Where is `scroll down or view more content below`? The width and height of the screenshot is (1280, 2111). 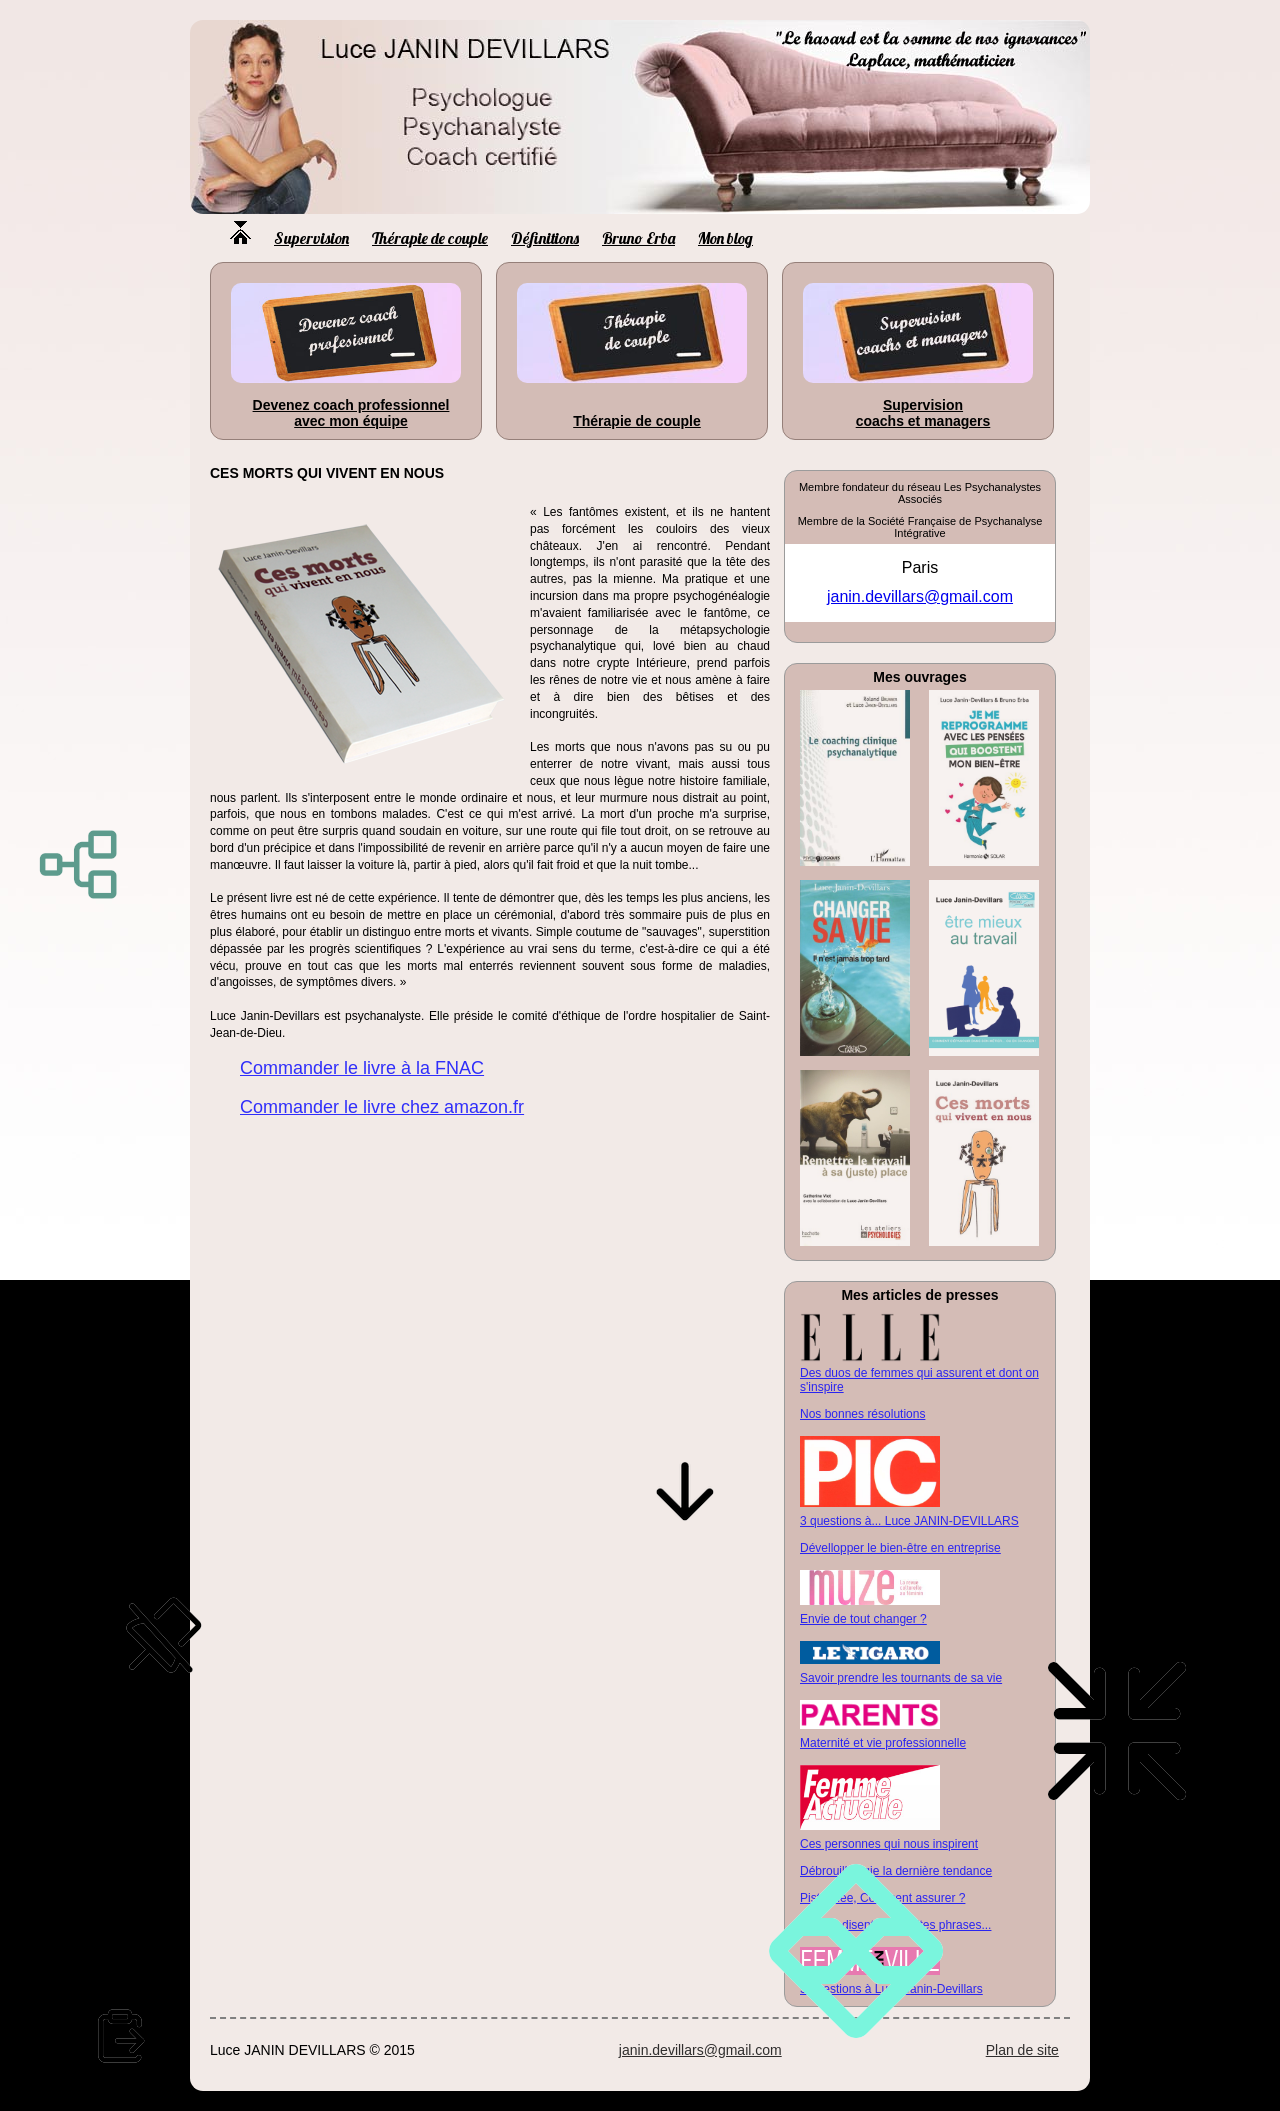 scroll down or view more content below is located at coordinates (685, 1492).